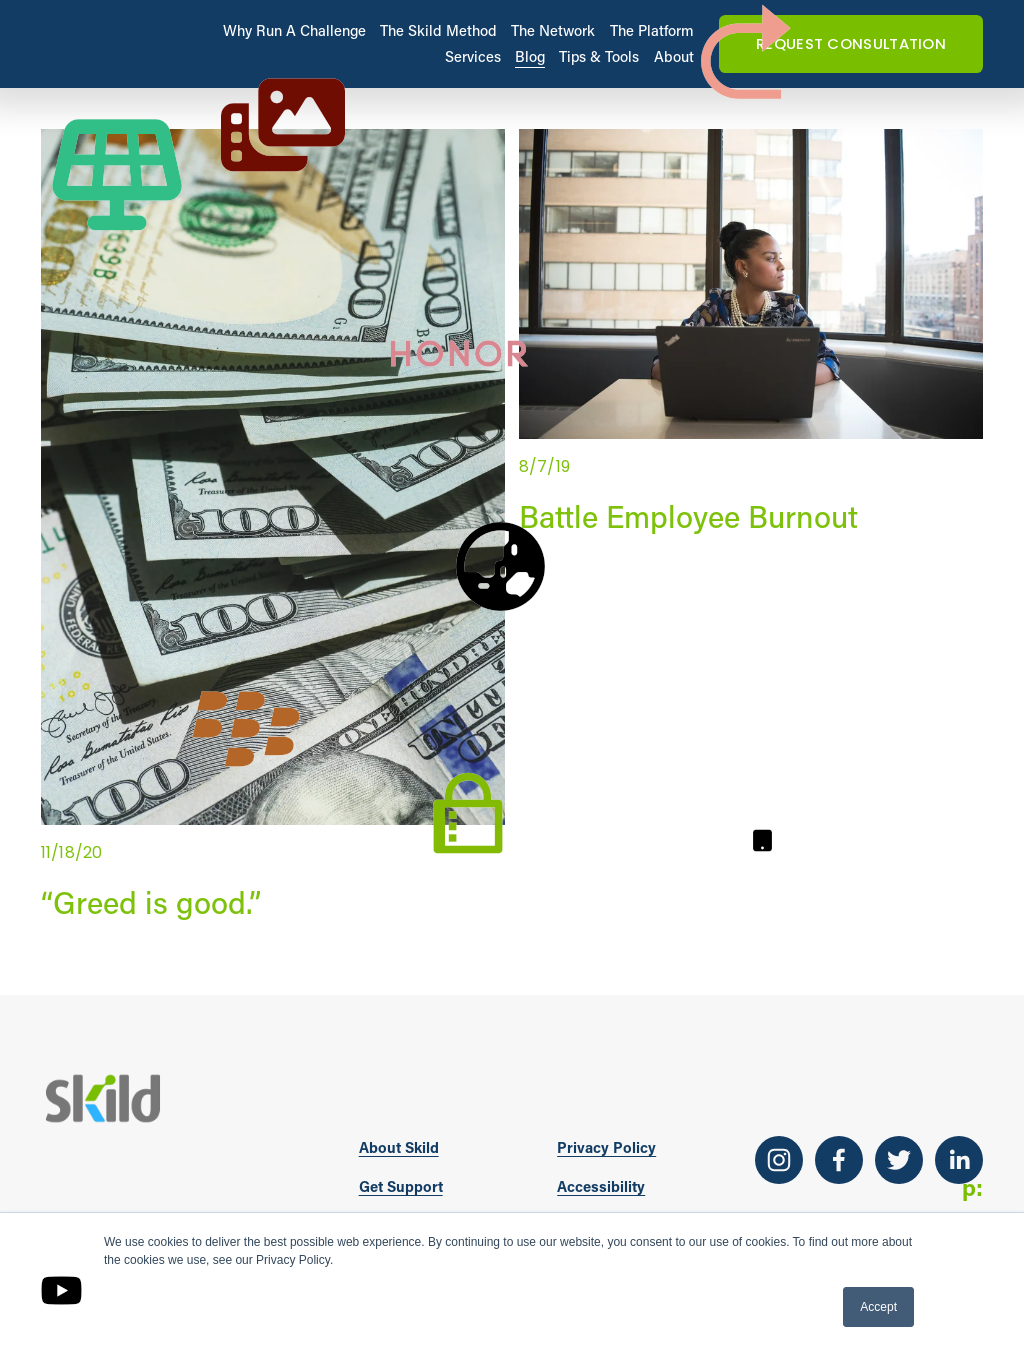 Image resolution: width=1024 pixels, height=1353 pixels. What do you see at coordinates (468, 815) in the screenshot?
I see `indicates a private git repository` at bounding box center [468, 815].